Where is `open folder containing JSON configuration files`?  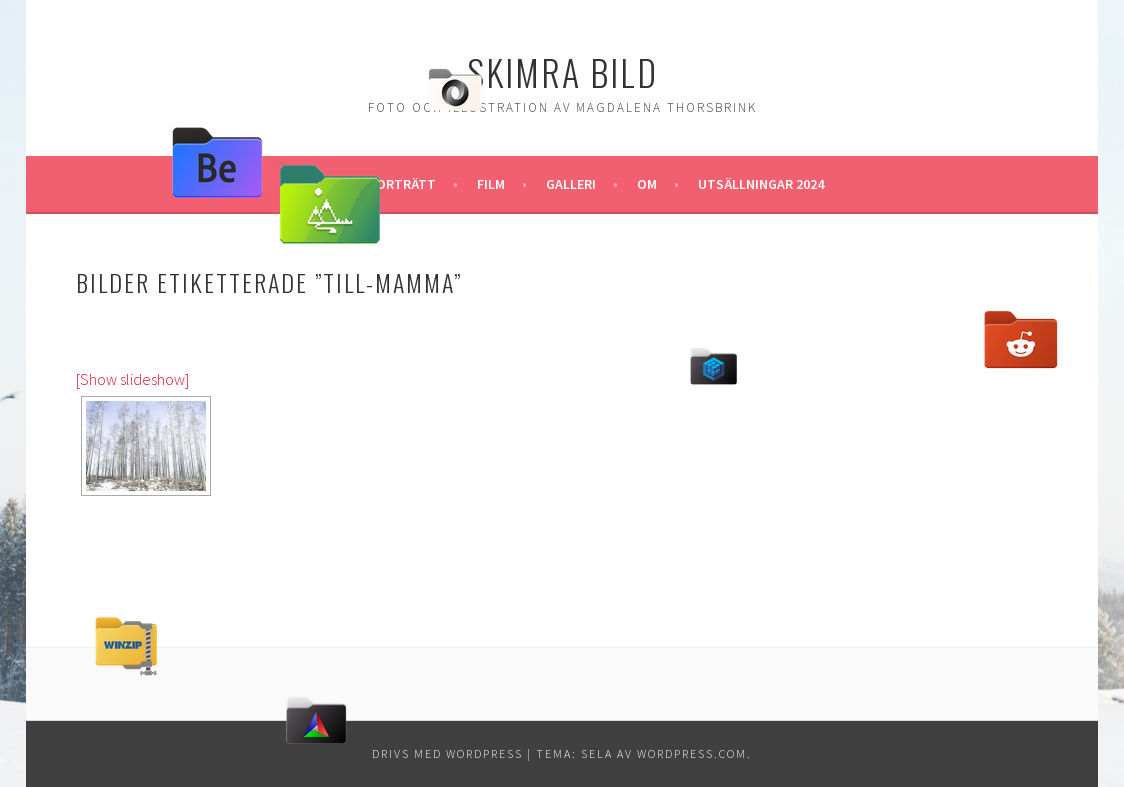
open folder containing JSON configuration files is located at coordinates (455, 91).